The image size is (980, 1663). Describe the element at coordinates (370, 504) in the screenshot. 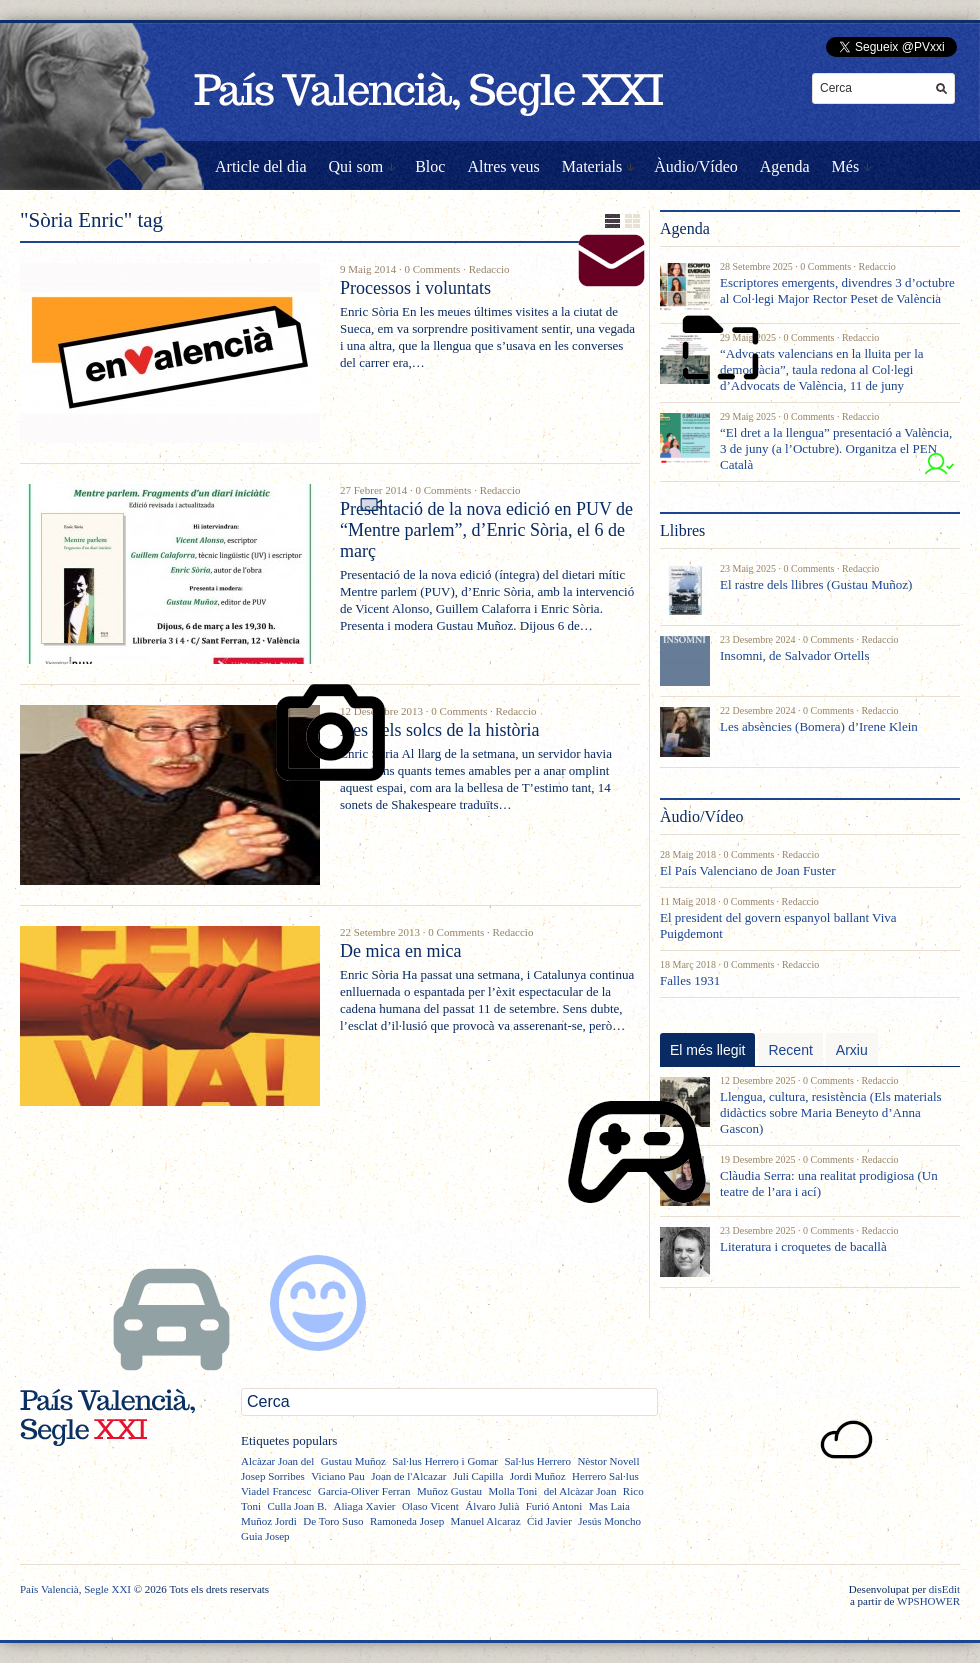

I see `start a video call` at that location.